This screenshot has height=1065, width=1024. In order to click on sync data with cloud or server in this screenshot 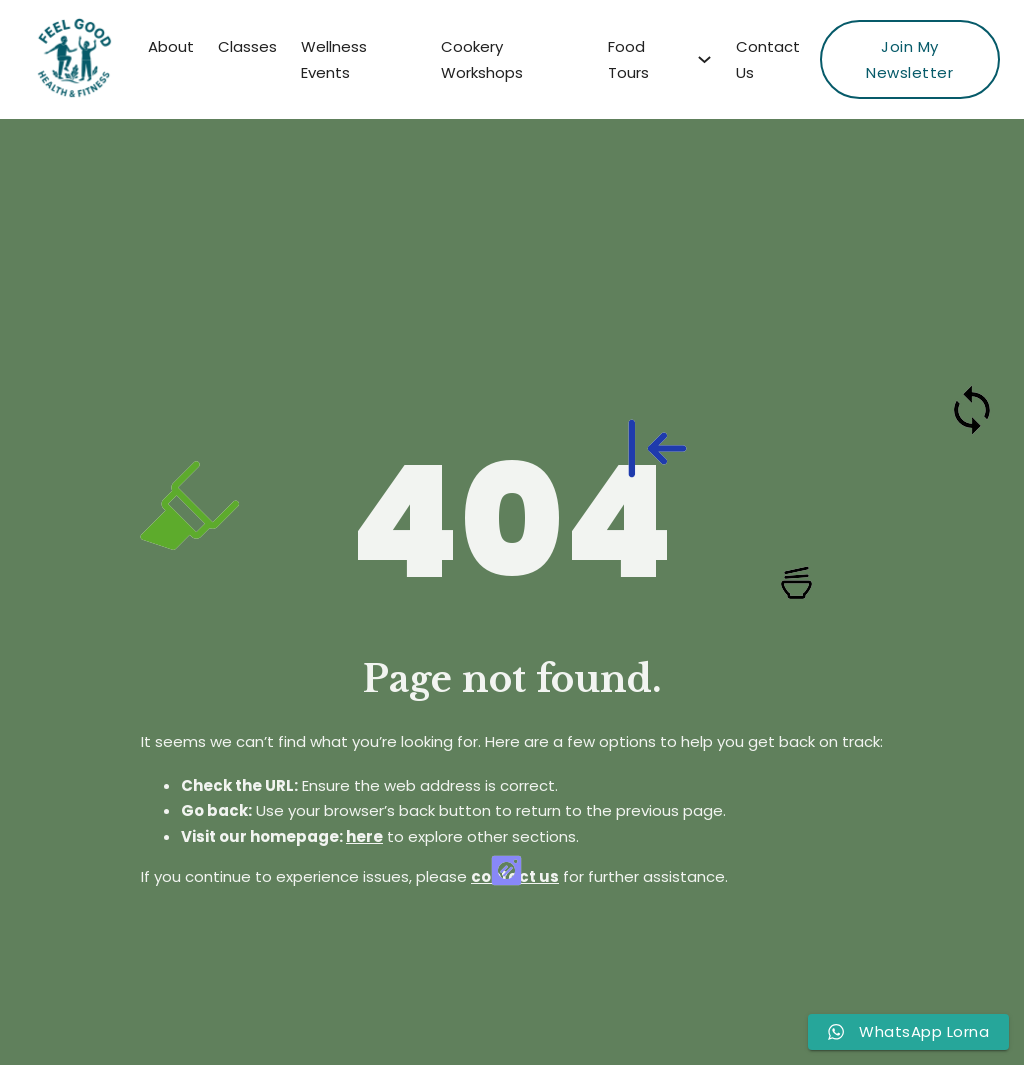, I will do `click(972, 410)`.